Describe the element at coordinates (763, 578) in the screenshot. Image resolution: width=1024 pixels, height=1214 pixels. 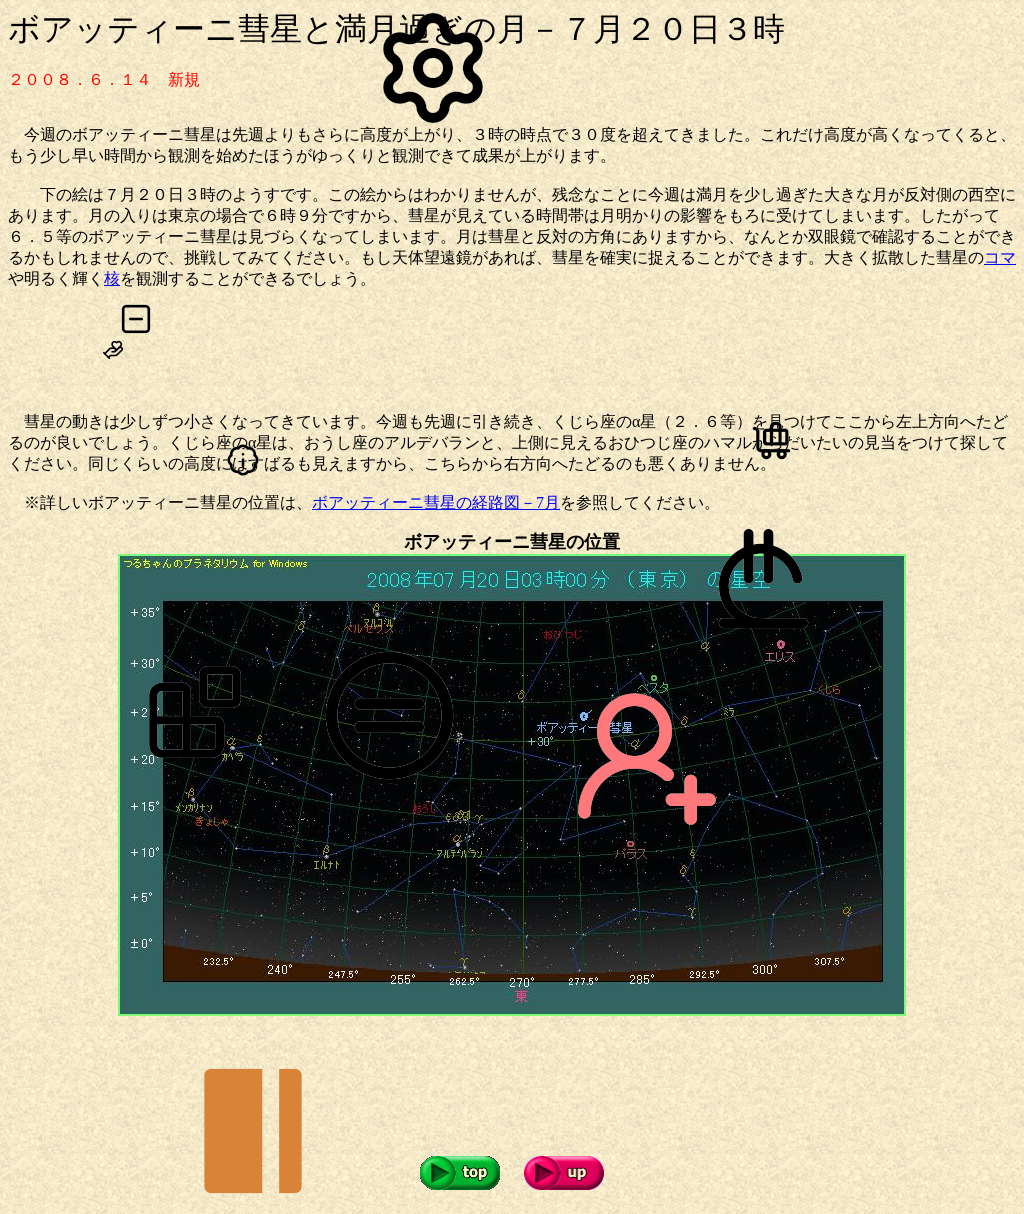
I see `indicates georgian lari currency` at that location.